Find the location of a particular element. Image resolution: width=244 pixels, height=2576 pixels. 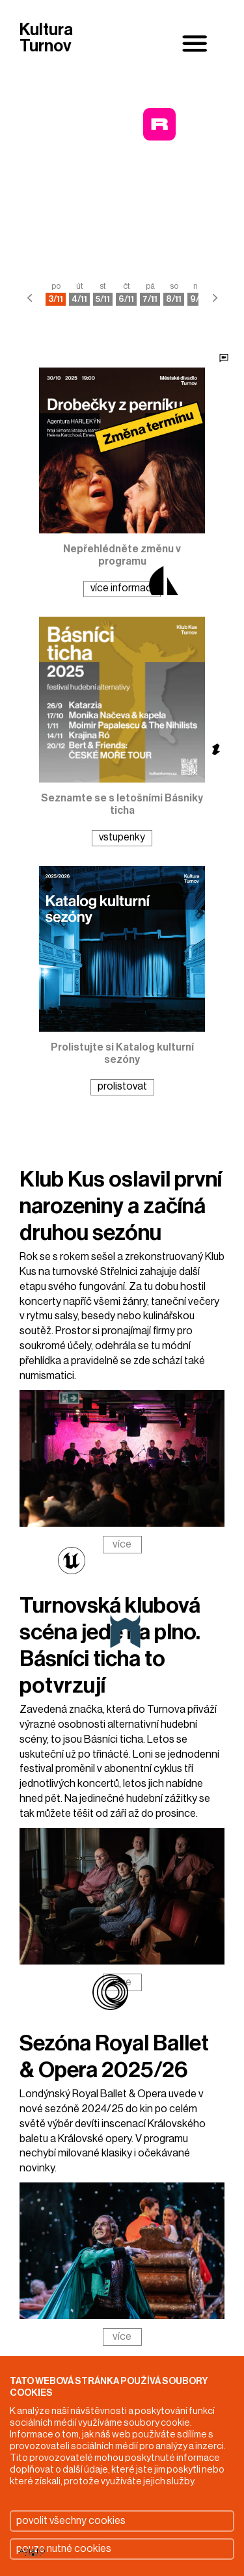

sails.js framework logo is located at coordinates (163, 580).